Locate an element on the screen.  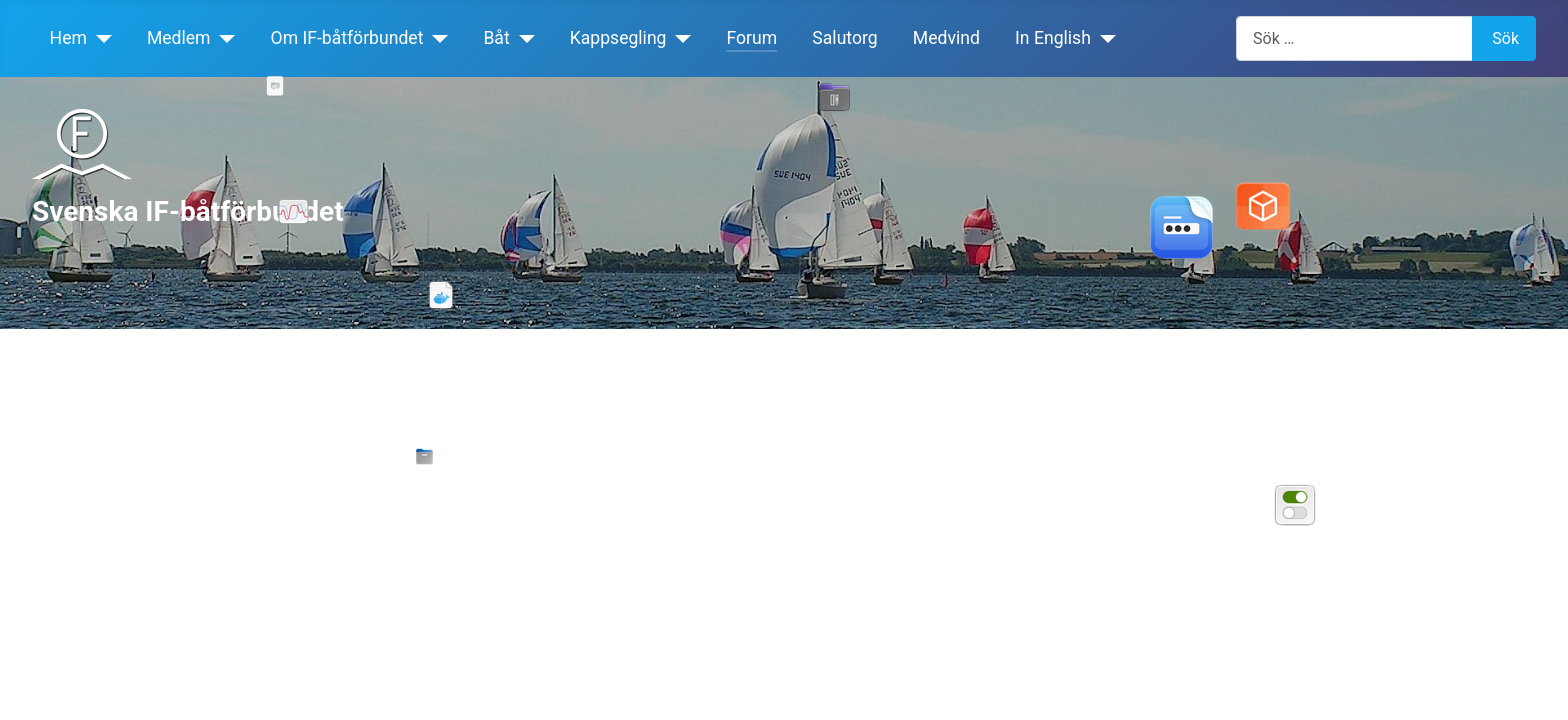
open power statistics application is located at coordinates (293, 211).